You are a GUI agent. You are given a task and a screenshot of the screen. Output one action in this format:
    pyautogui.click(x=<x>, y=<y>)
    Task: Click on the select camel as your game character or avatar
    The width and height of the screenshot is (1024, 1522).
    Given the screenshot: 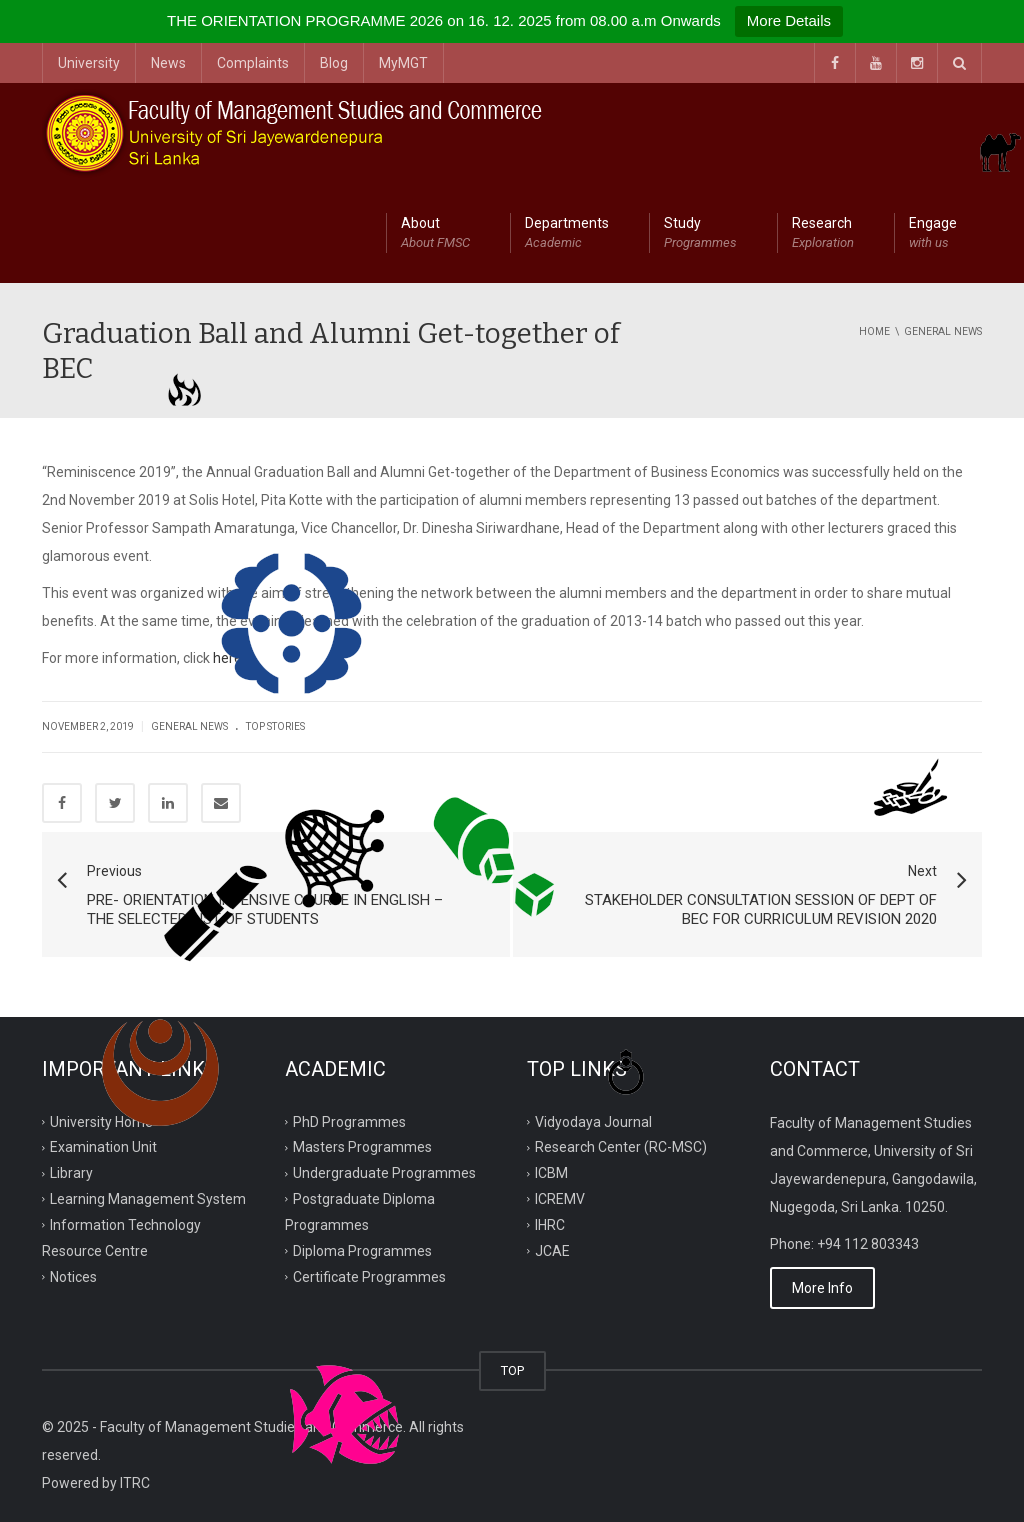 What is the action you would take?
    pyautogui.click(x=1000, y=152)
    